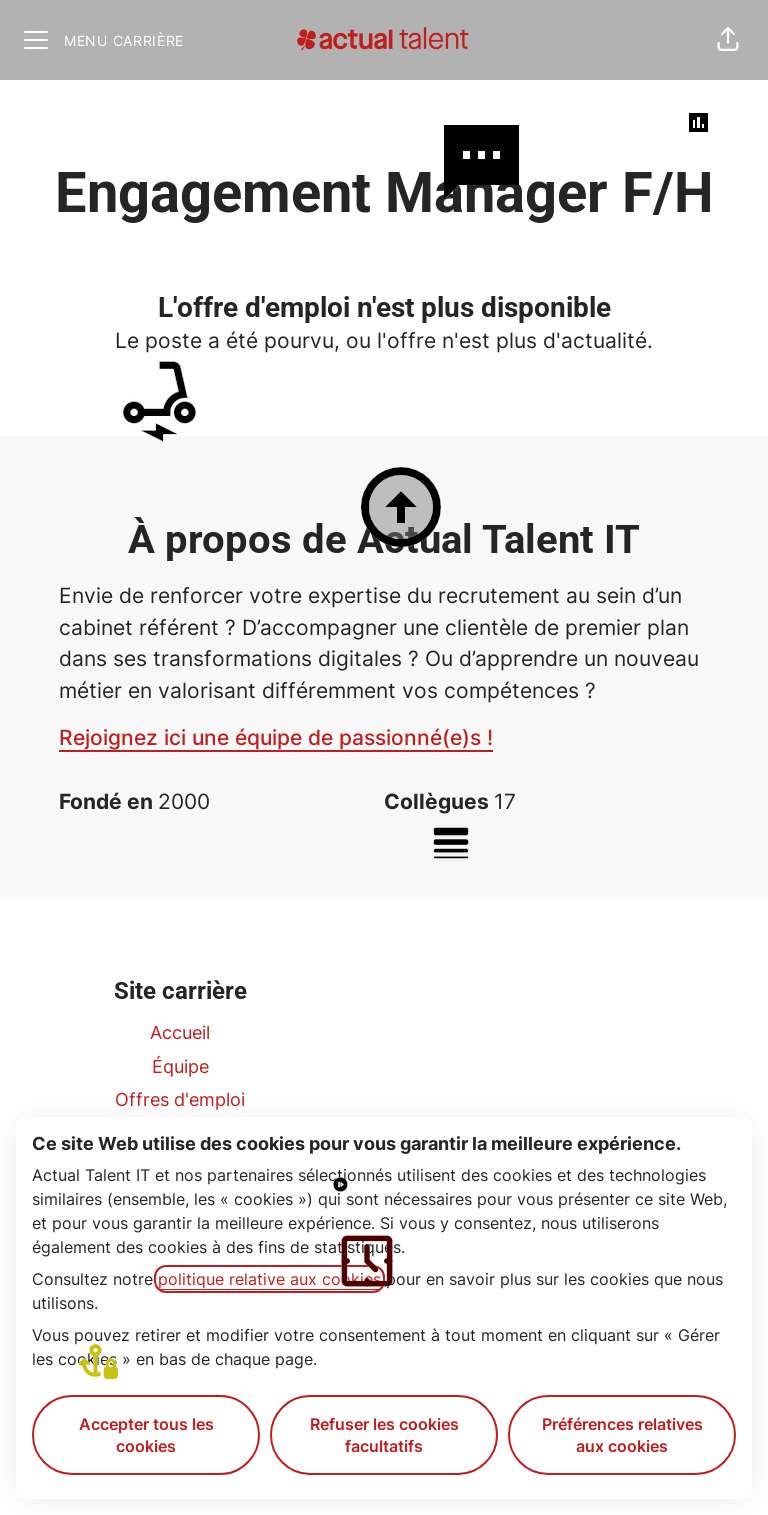 The width and height of the screenshot is (768, 1515). Describe the element at coordinates (401, 507) in the screenshot. I see `upload a file or content` at that location.